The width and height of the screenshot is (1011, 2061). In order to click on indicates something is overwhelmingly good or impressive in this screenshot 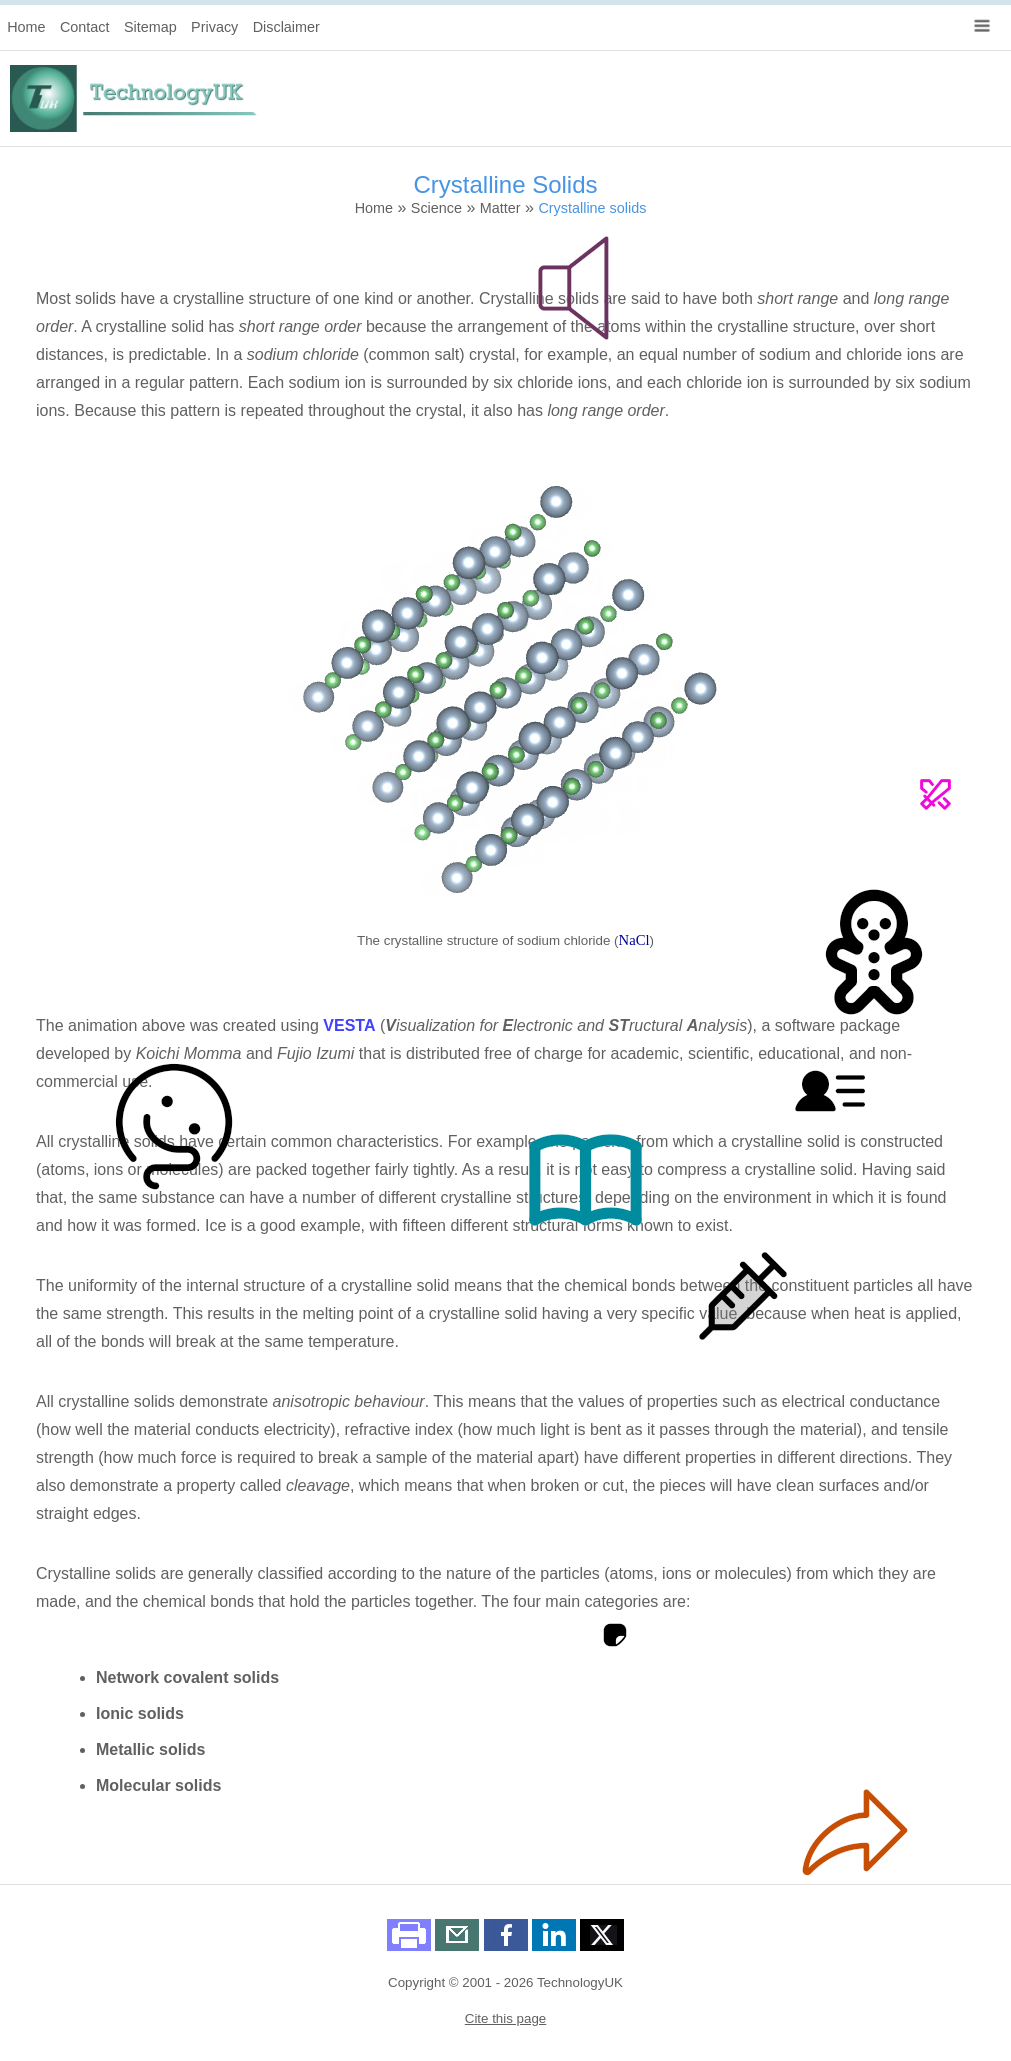, I will do `click(174, 1122)`.